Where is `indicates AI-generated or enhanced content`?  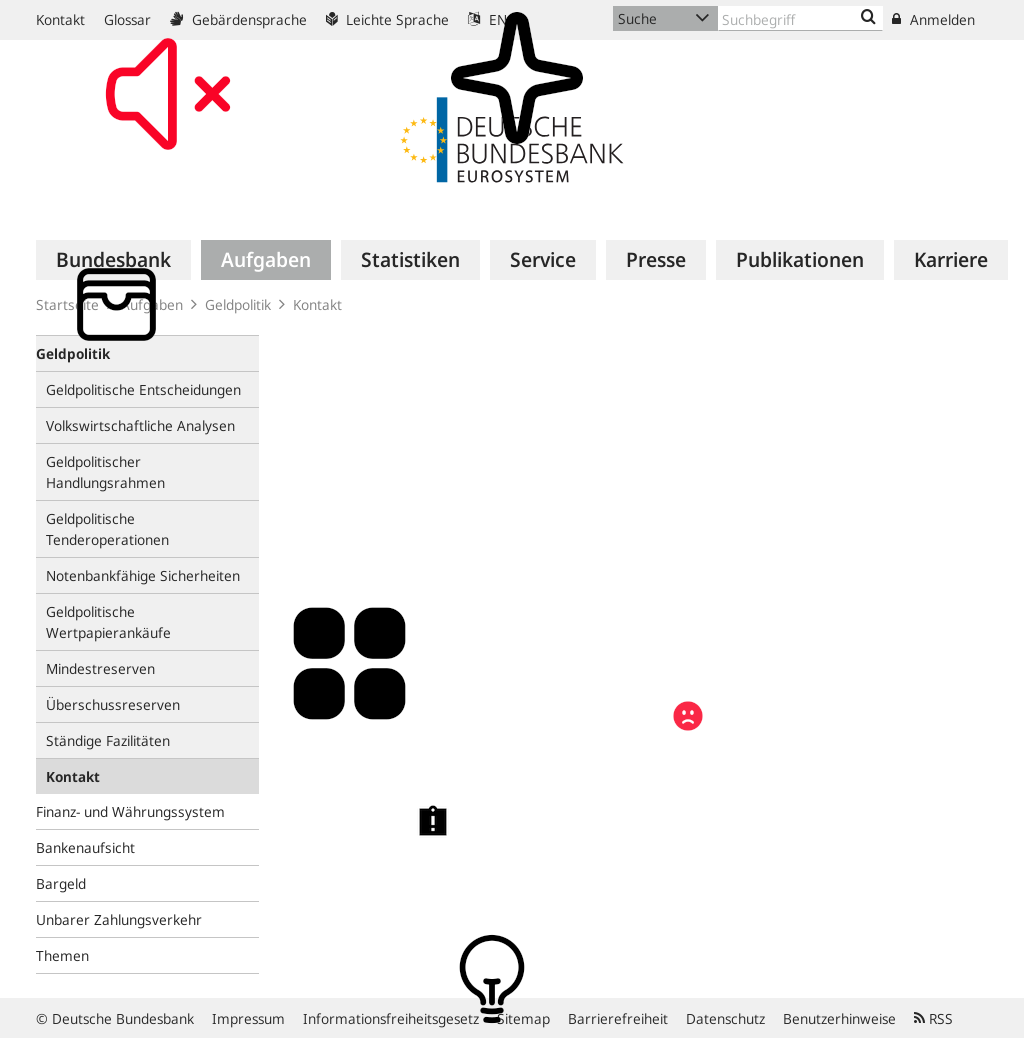
indicates AI-generated or enhanced content is located at coordinates (517, 78).